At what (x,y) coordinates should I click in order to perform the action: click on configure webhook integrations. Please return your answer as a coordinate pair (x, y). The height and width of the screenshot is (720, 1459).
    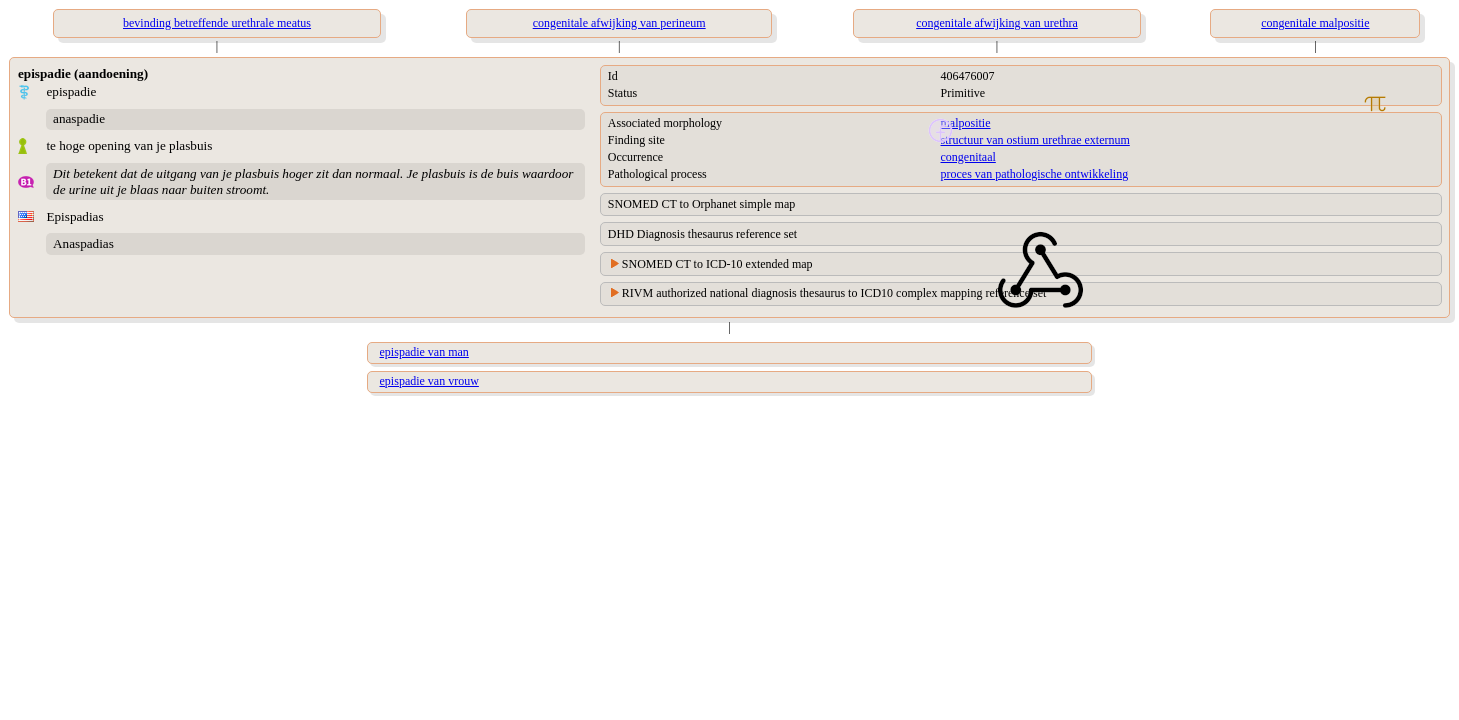
    Looking at the image, I should click on (1040, 274).